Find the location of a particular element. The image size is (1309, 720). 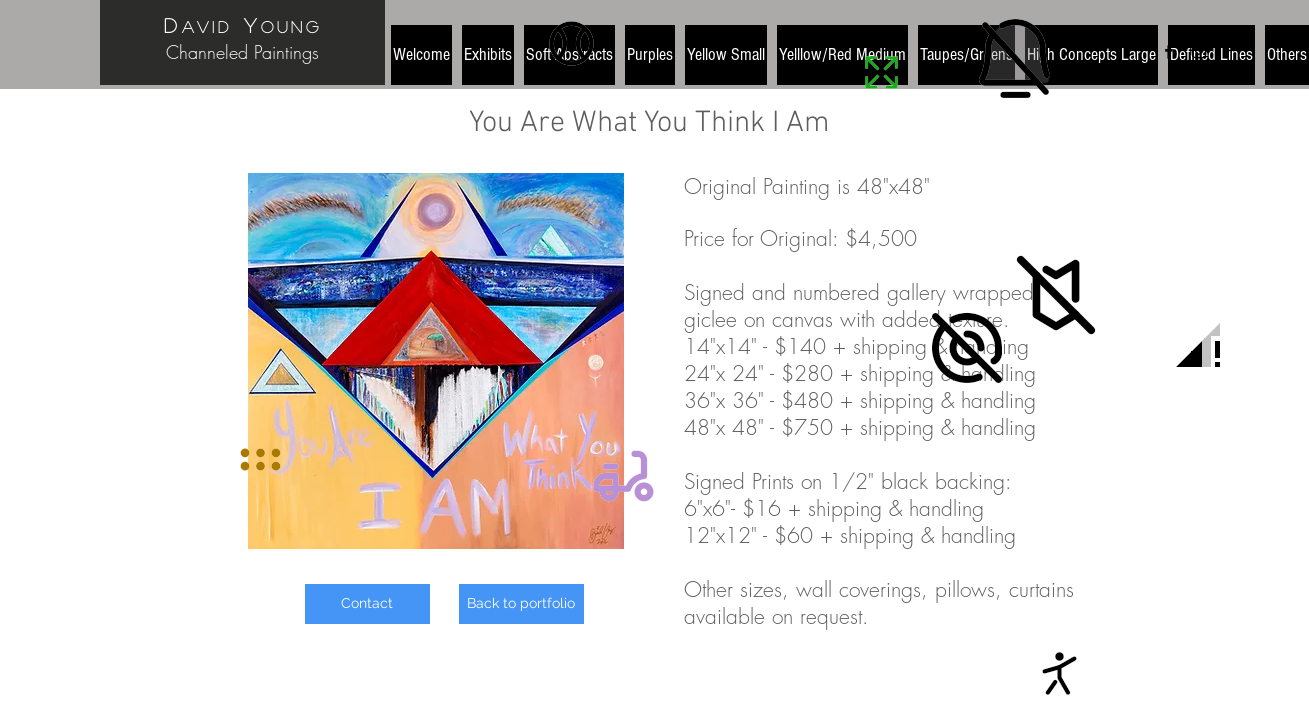

mute notifications is located at coordinates (1015, 58).